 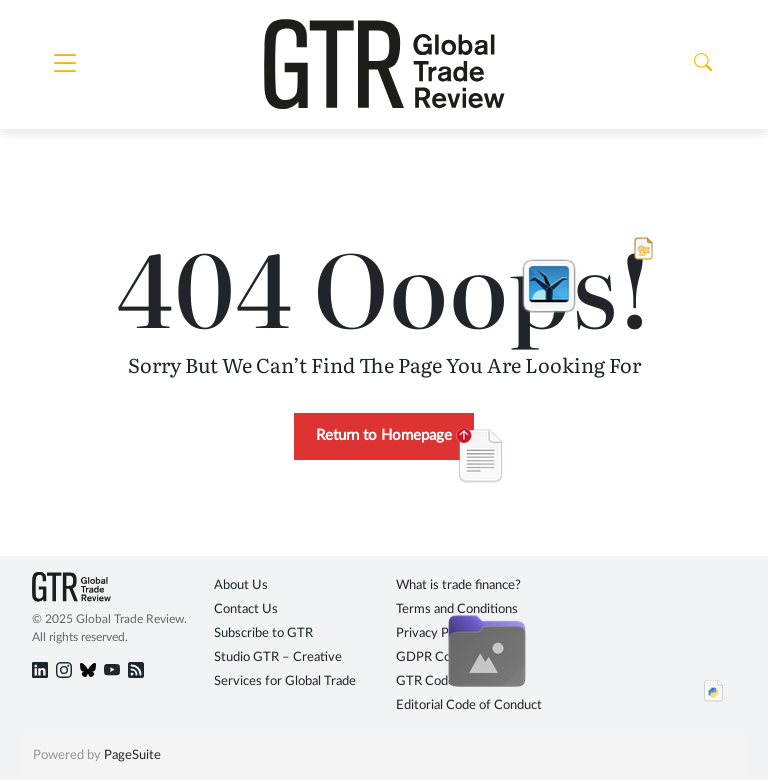 I want to click on a python script or source file, so click(x=713, y=690).